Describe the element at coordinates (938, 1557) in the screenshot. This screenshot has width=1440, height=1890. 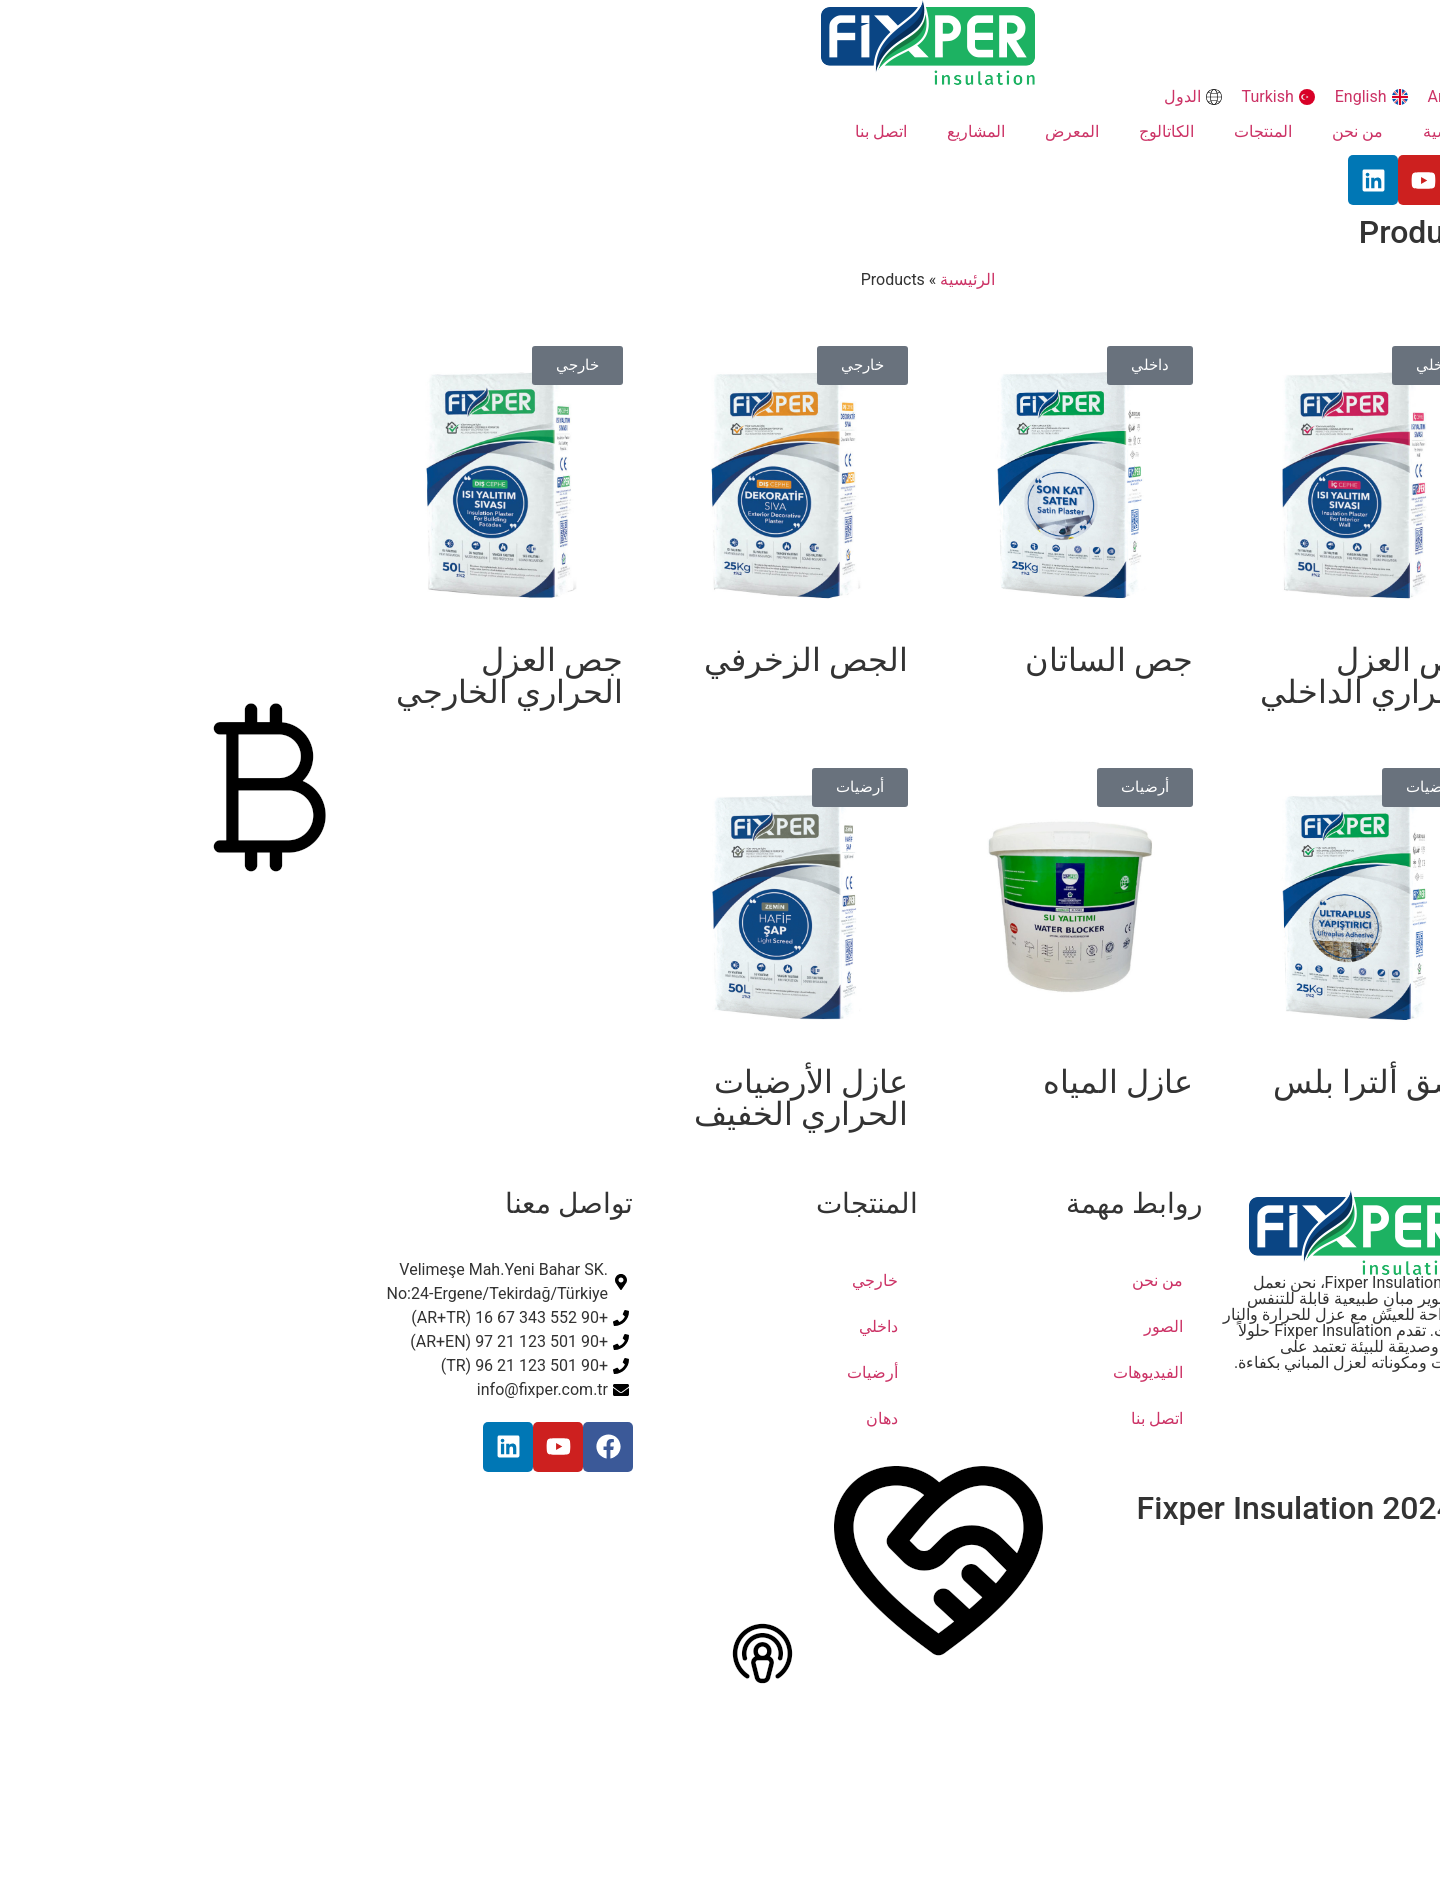
I see `view community code of conduct` at that location.